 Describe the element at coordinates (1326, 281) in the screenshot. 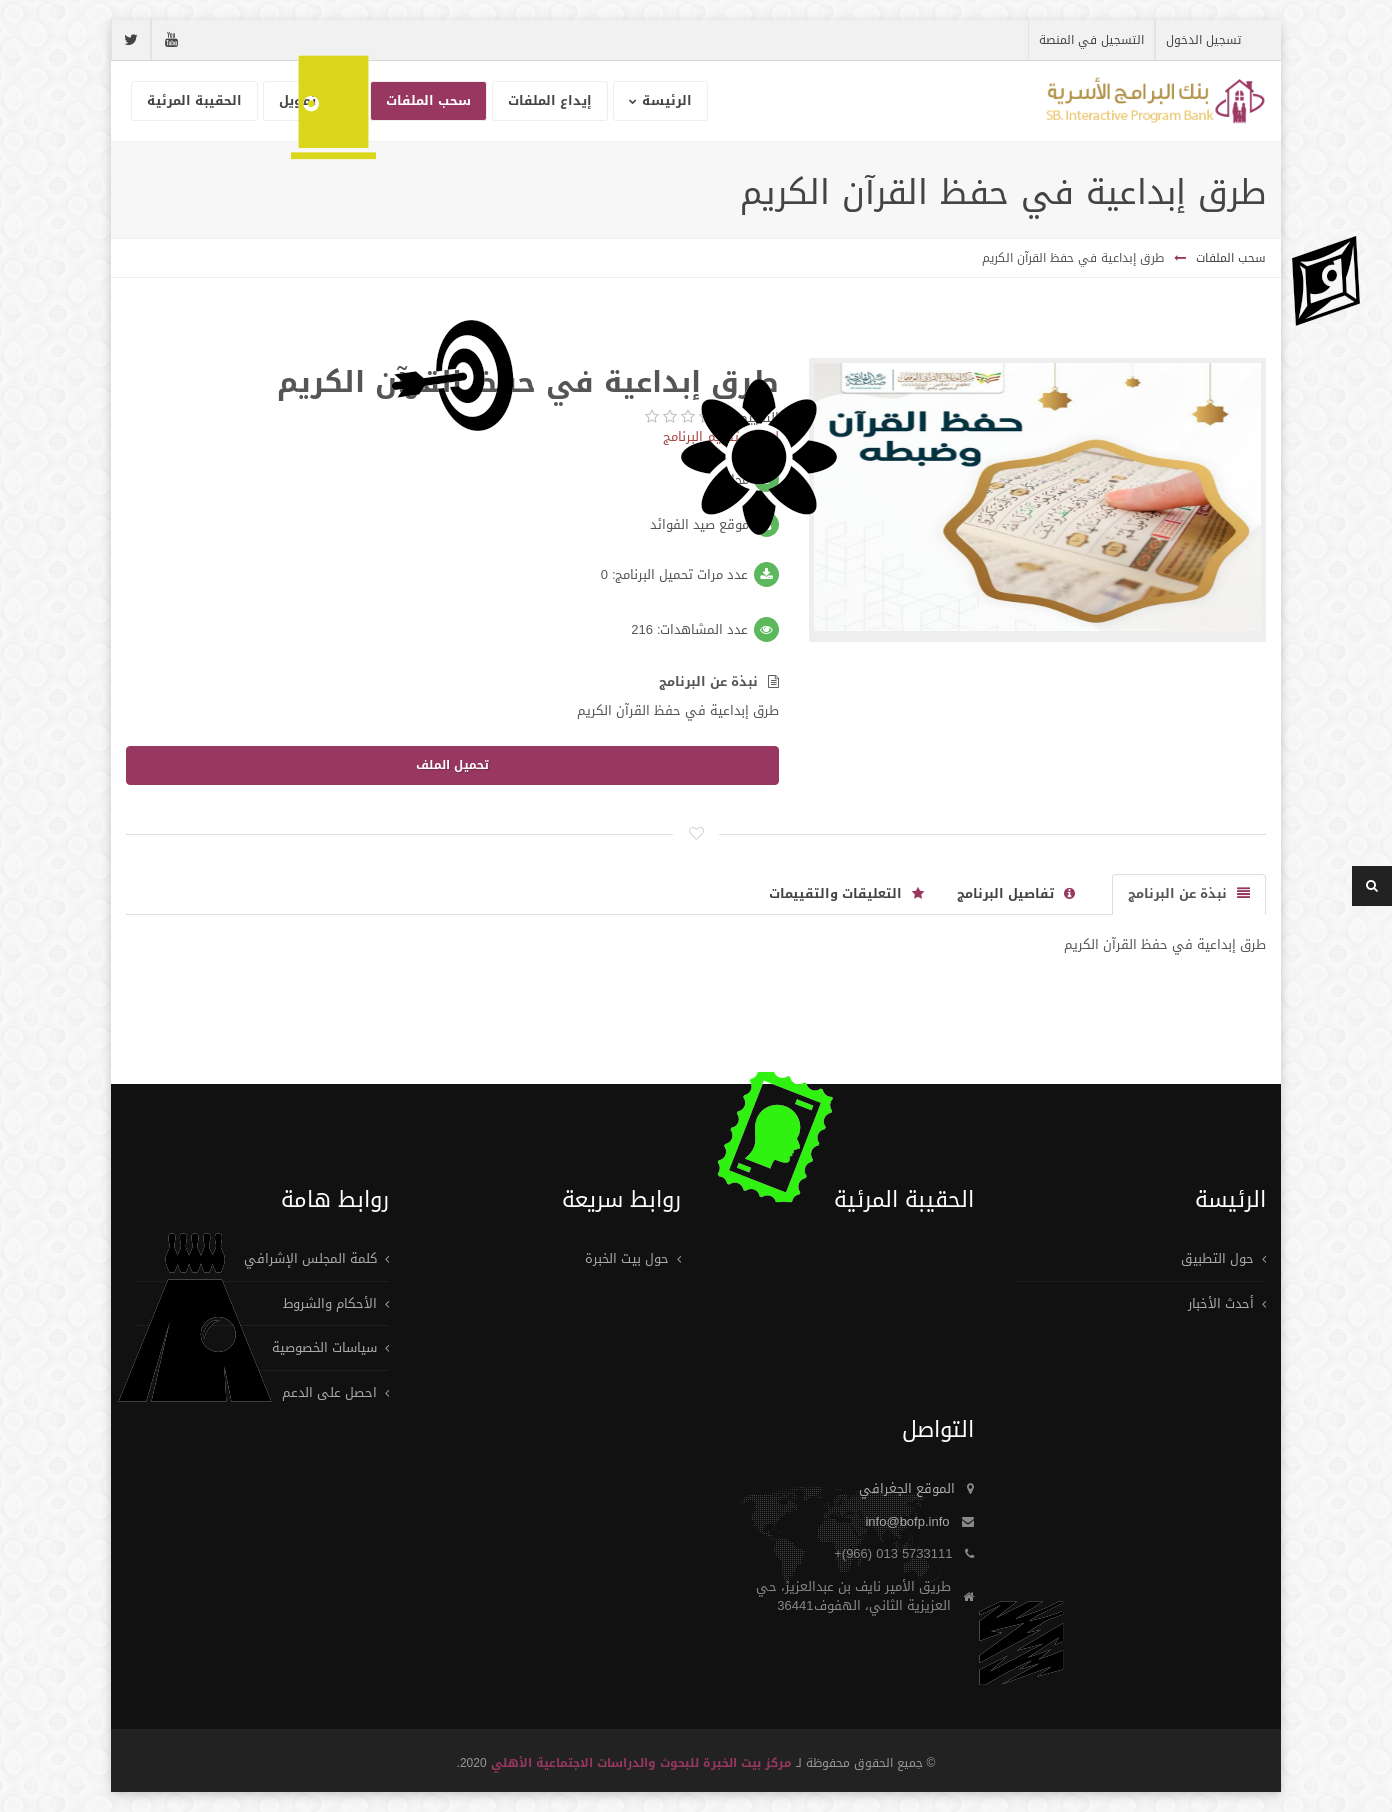

I see `indicates a rare or precious item in a game inventory` at that location.